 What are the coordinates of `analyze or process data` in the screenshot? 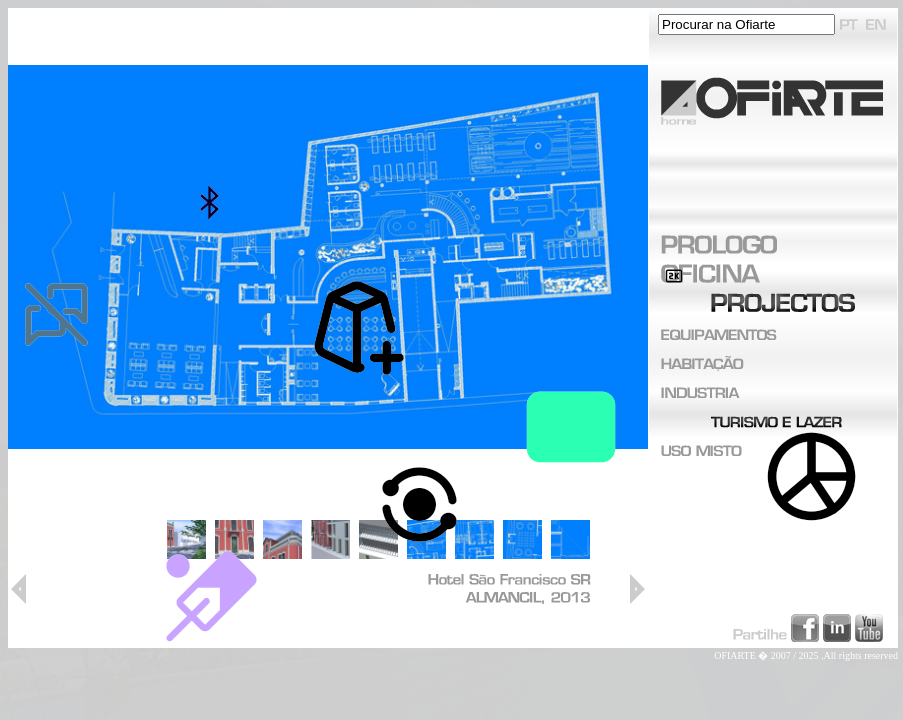 It's located at (419, 504).